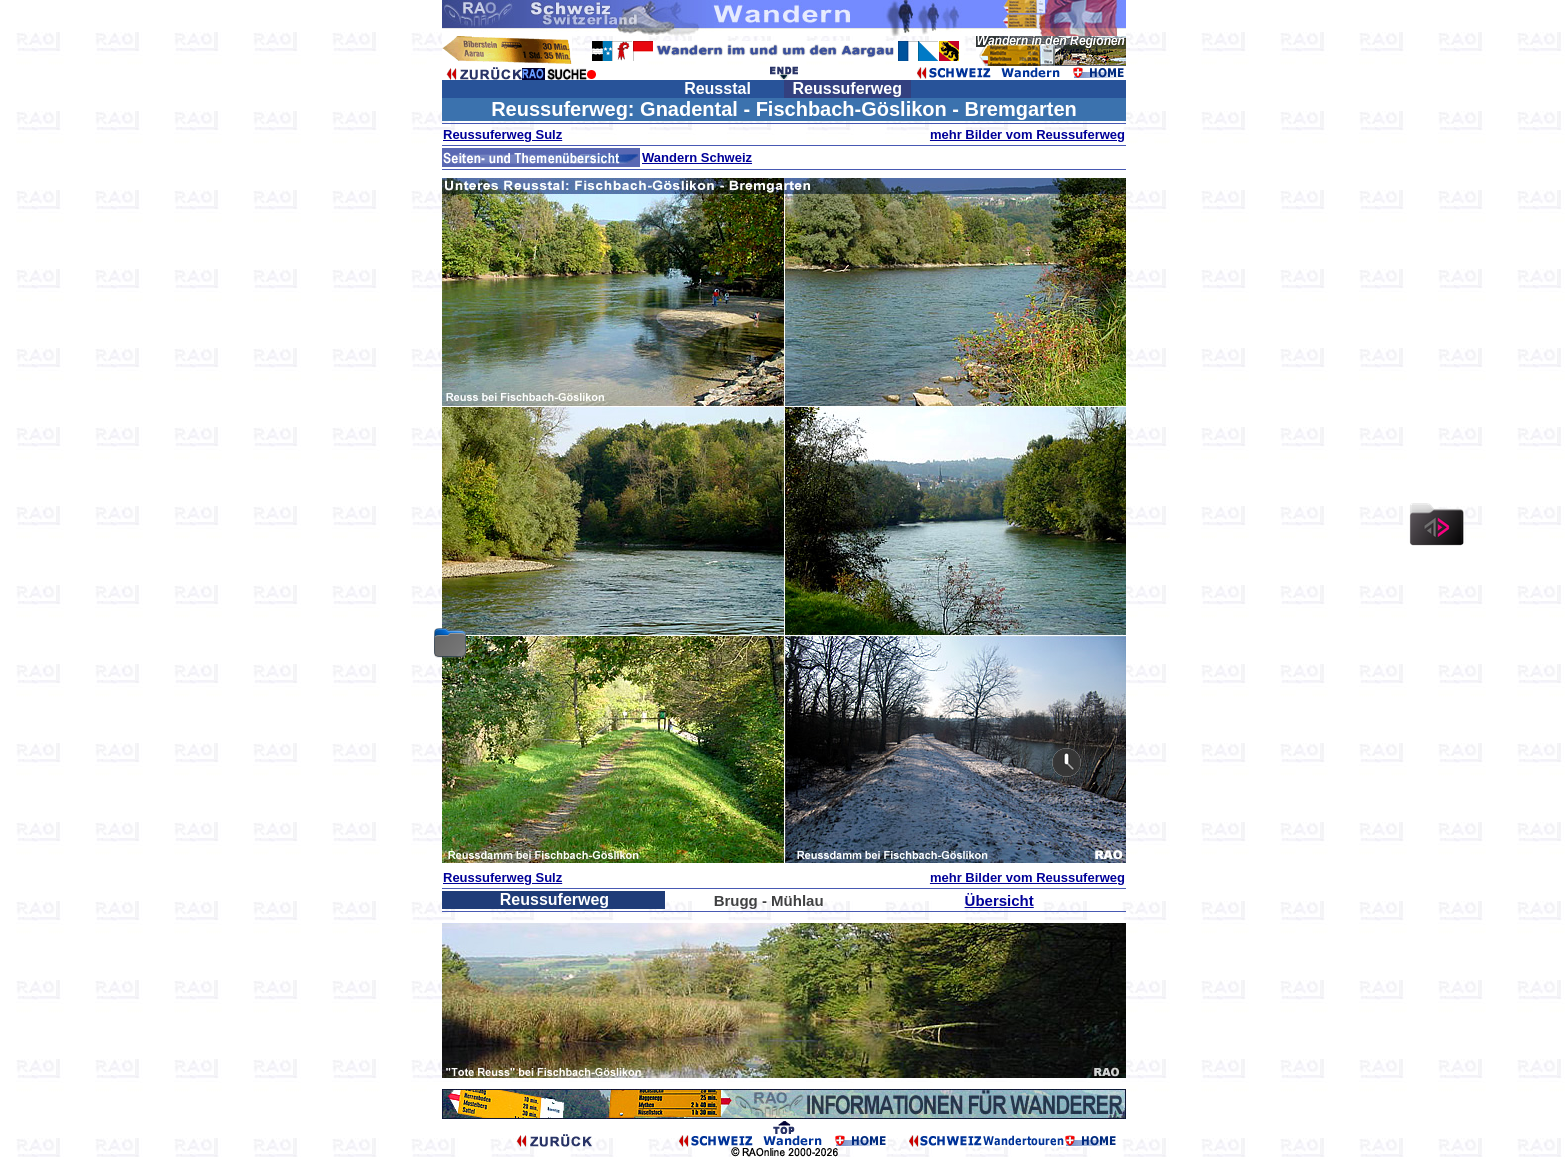 Image resolution: width=1568 pixels, height=1157 pixels. What do you see at coordinates (1436, 525) in the screenshot?
I see `folder containing ActivityPub or federated social media content` at bounding box center [1436, 525].